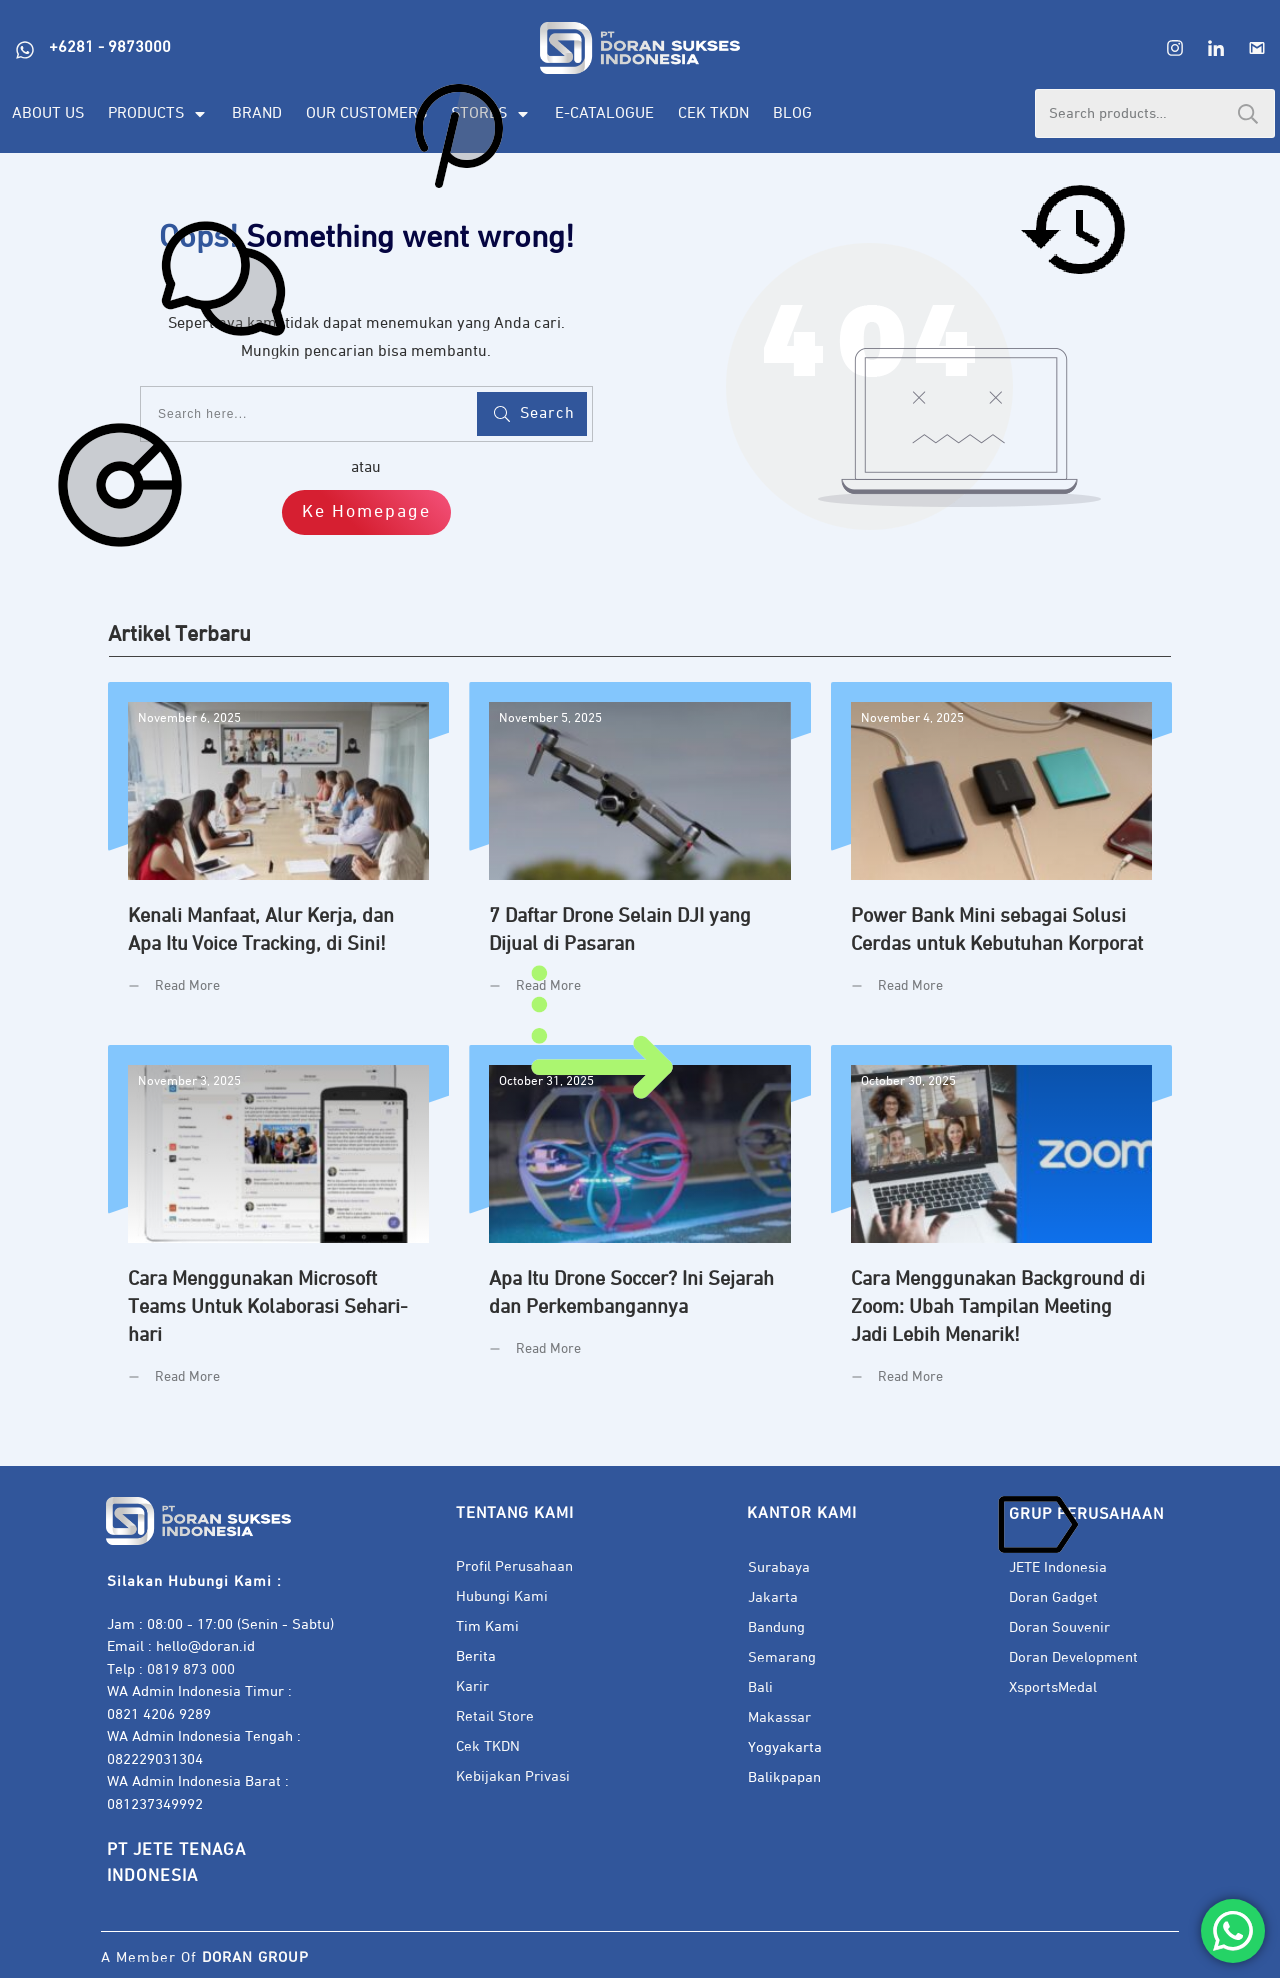  I want to click on set or view the x-axis in a chart or graph, so click(602, 1028).